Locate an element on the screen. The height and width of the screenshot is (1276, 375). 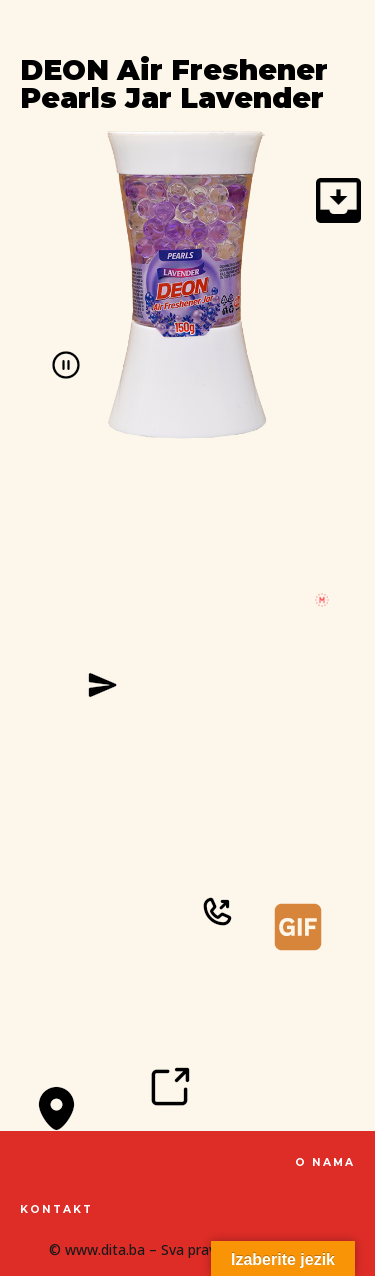
pause media playback is located at coordinates (66, 365).